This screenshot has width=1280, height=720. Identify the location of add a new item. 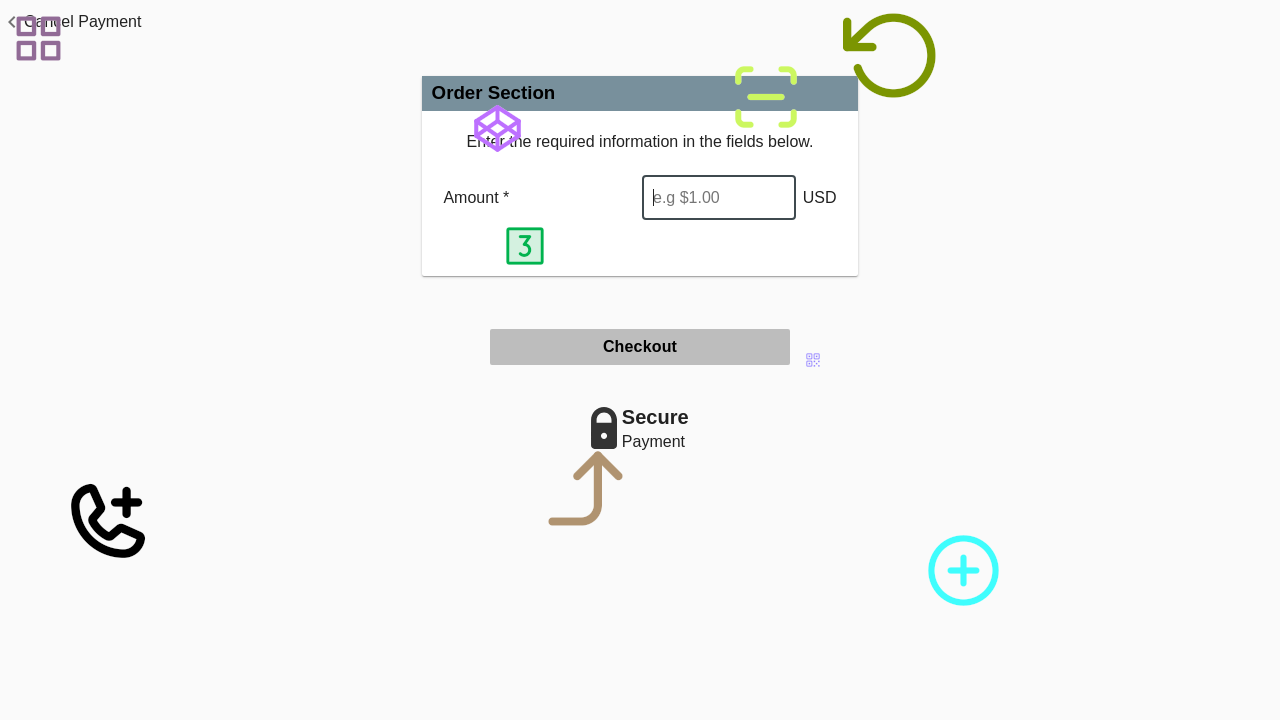
(963, 570).